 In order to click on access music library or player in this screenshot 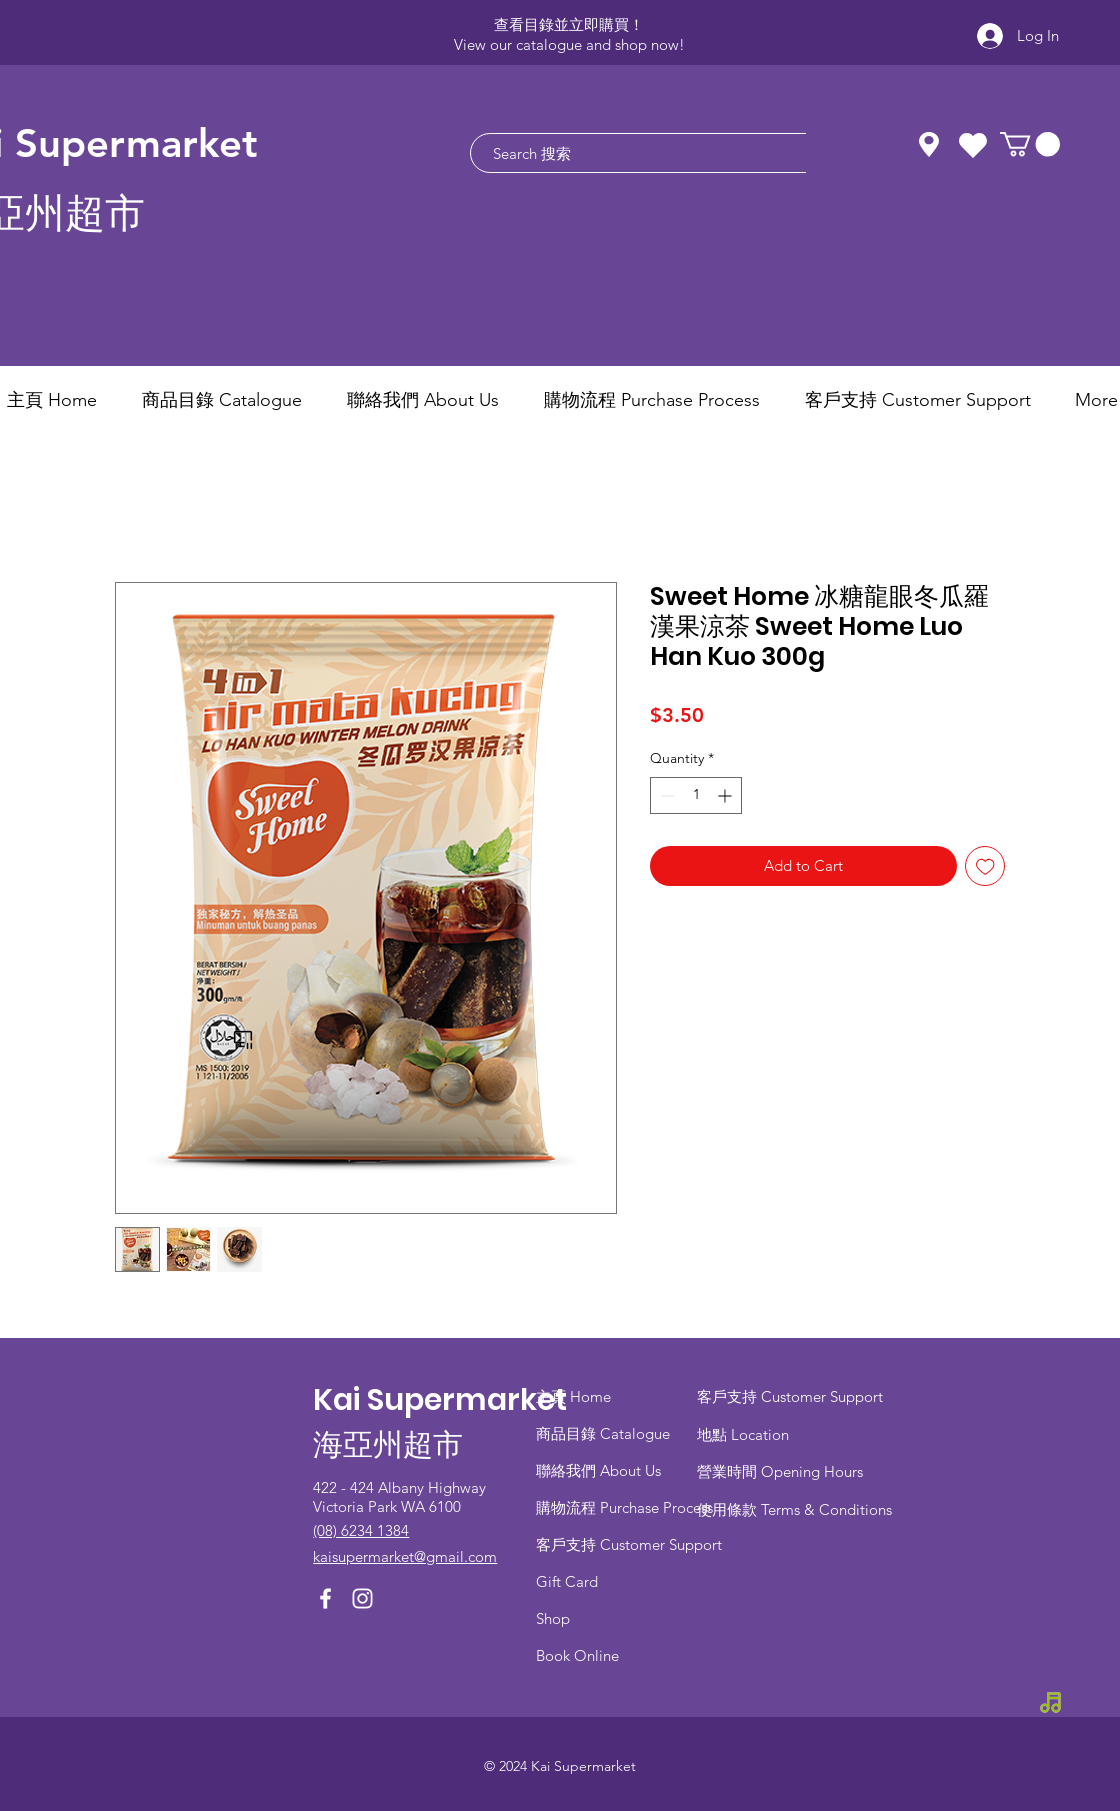, I will do `click(1051, 1702)`.